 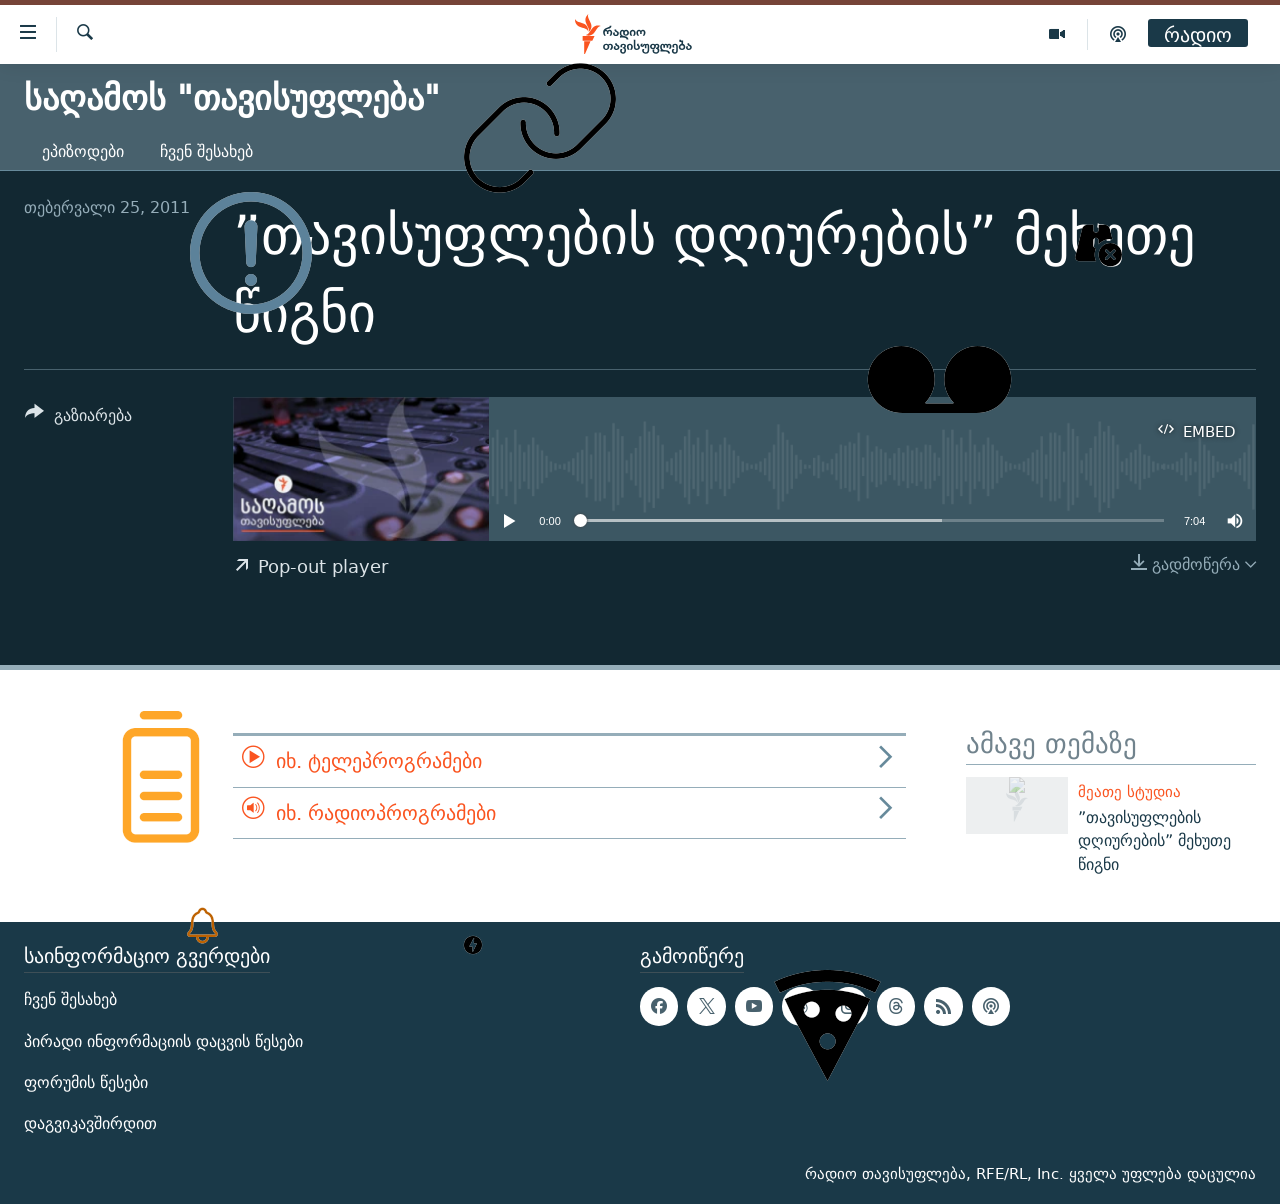 I want to click on road closure or blocked route, so click(x=1096, y=243).